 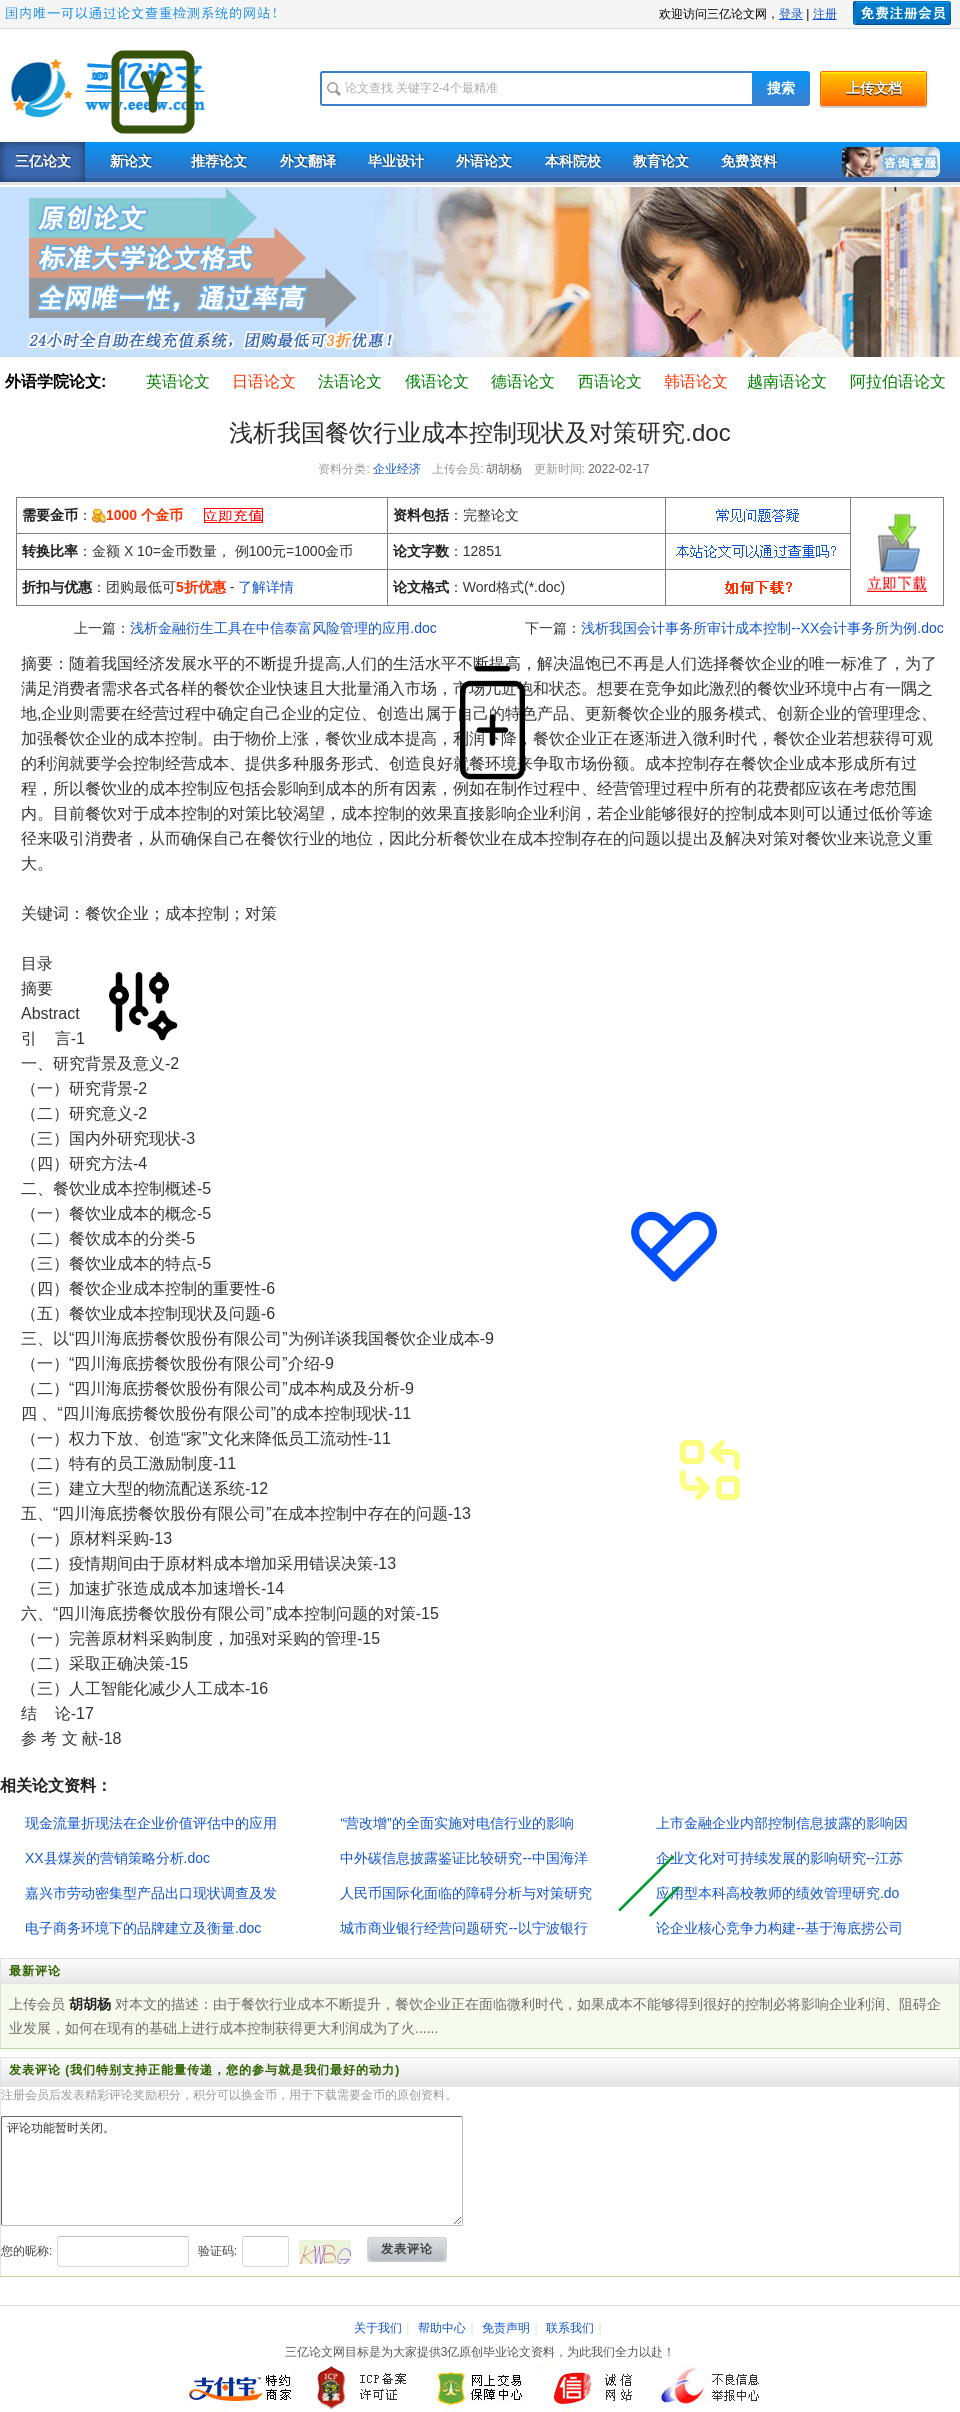 I want to click on add a new battery or power source, so click(x=492, y=724).